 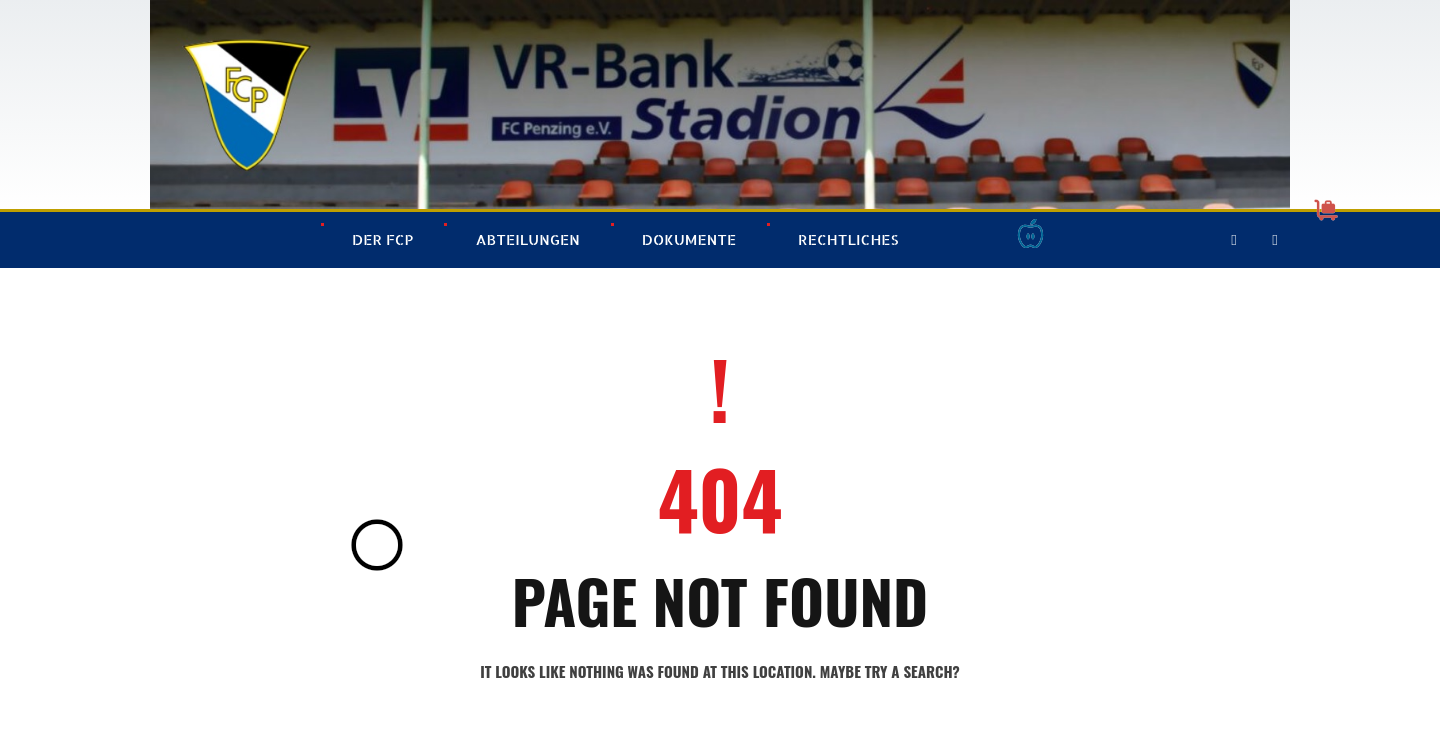 What do you see at coordinates (1030, 233) in the screenshot?
I see `view nutrition information` at bounding box center [1030, 233].